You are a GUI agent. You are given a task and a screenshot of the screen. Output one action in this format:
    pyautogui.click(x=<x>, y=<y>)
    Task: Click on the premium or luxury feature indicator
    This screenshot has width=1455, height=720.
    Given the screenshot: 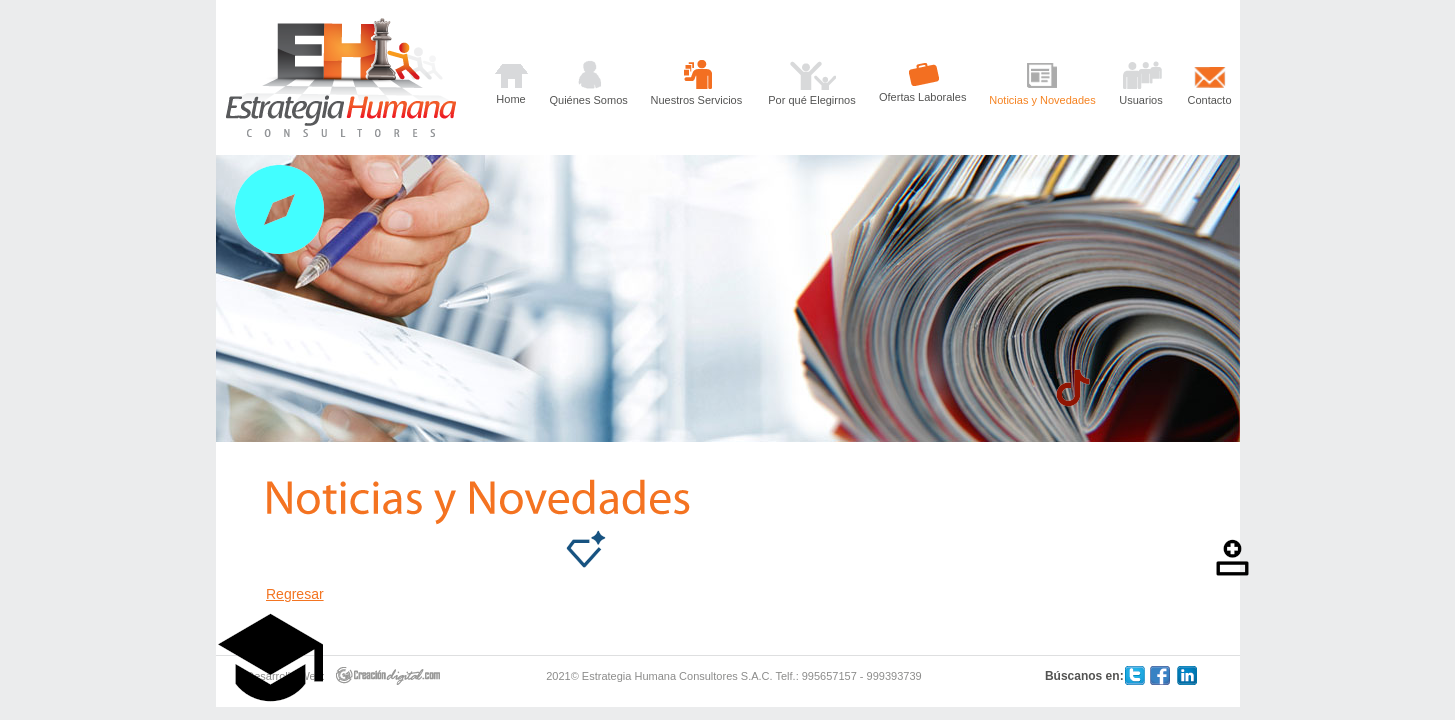 What is the action you would take?
    pyautogui.click(x=586, y=550)
    